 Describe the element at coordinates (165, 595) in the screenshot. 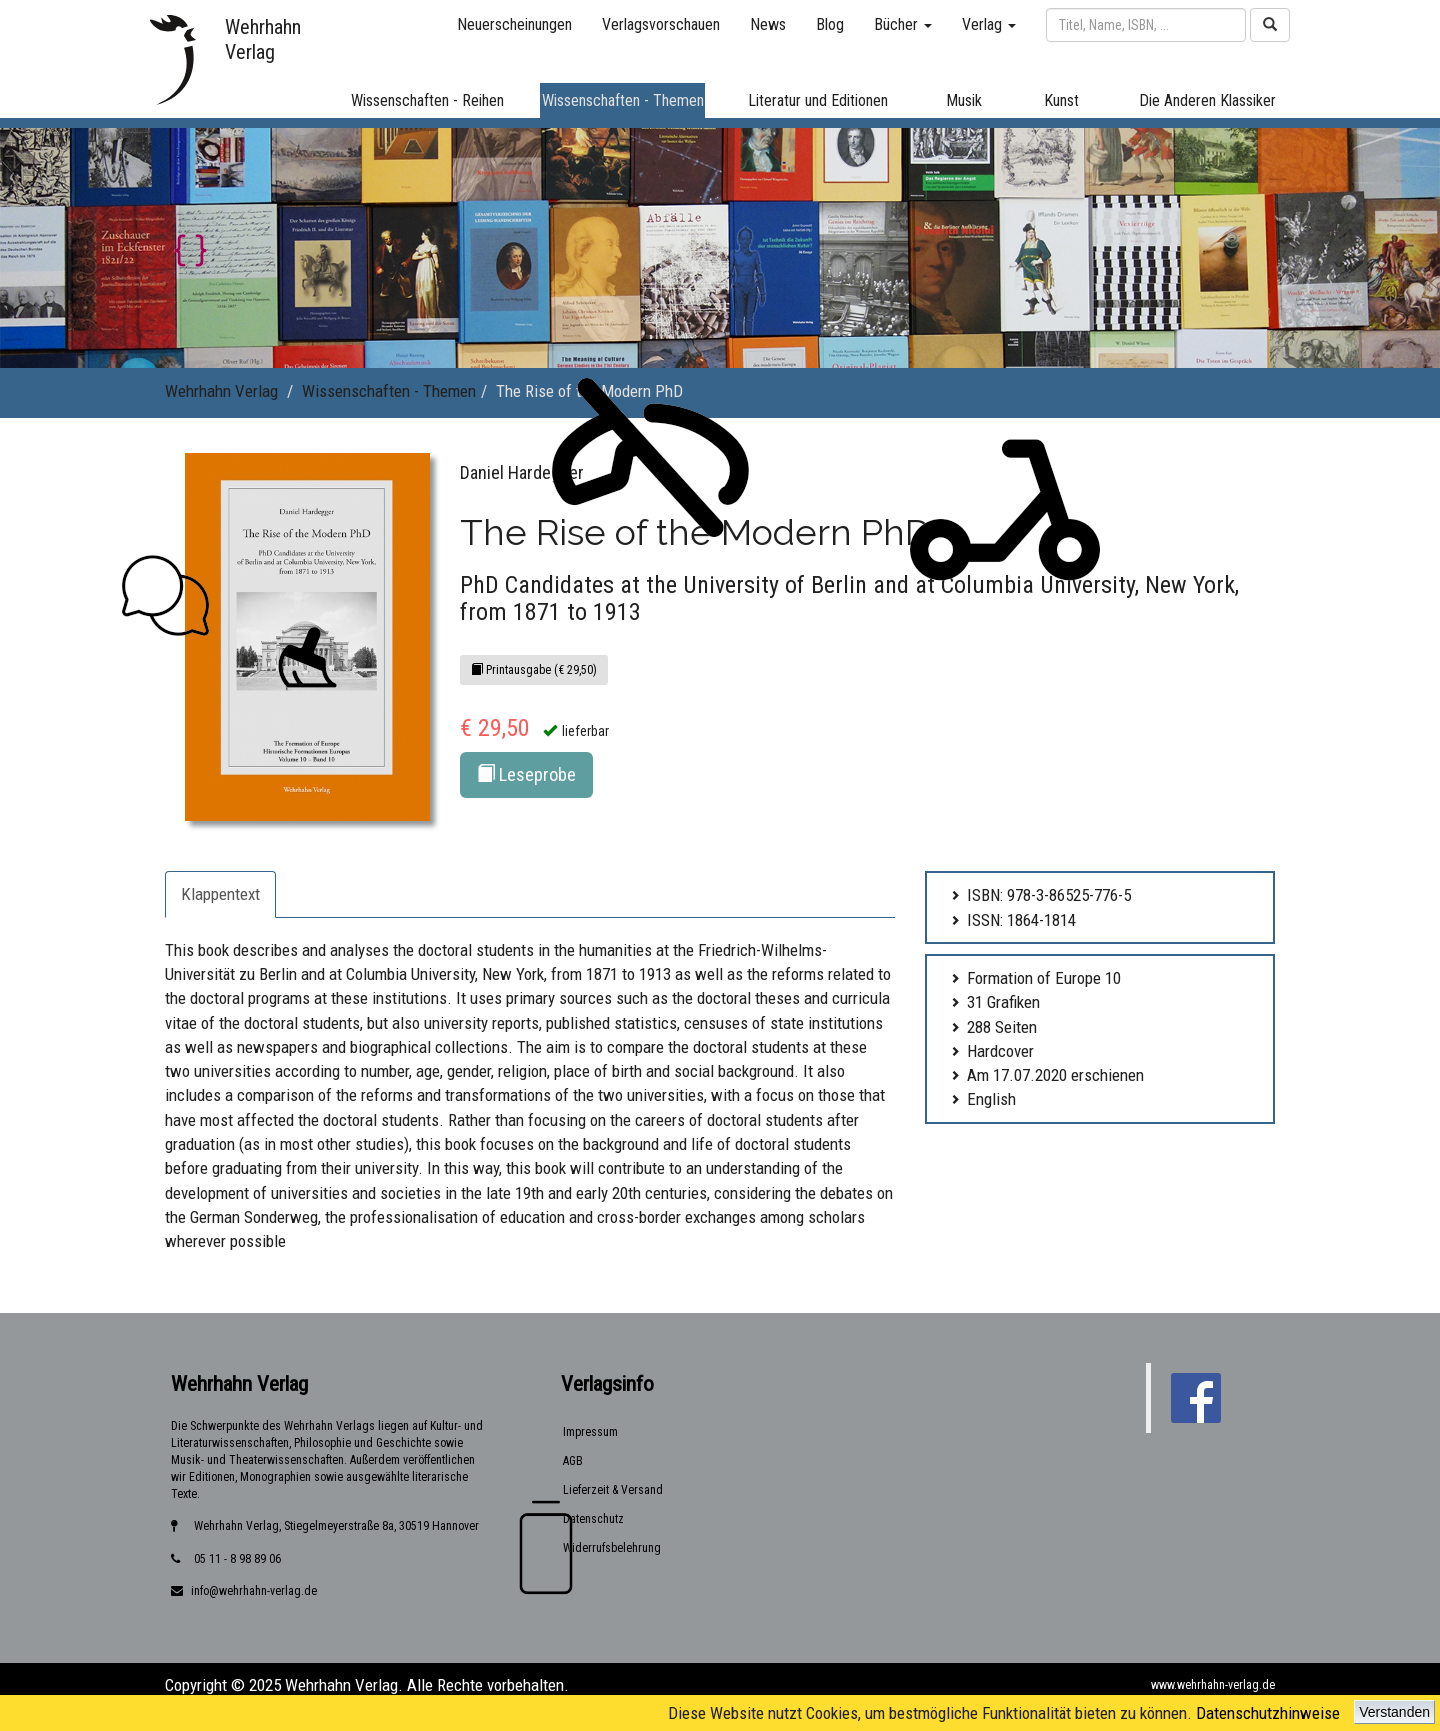

I see `open chat or messaging` at that location.